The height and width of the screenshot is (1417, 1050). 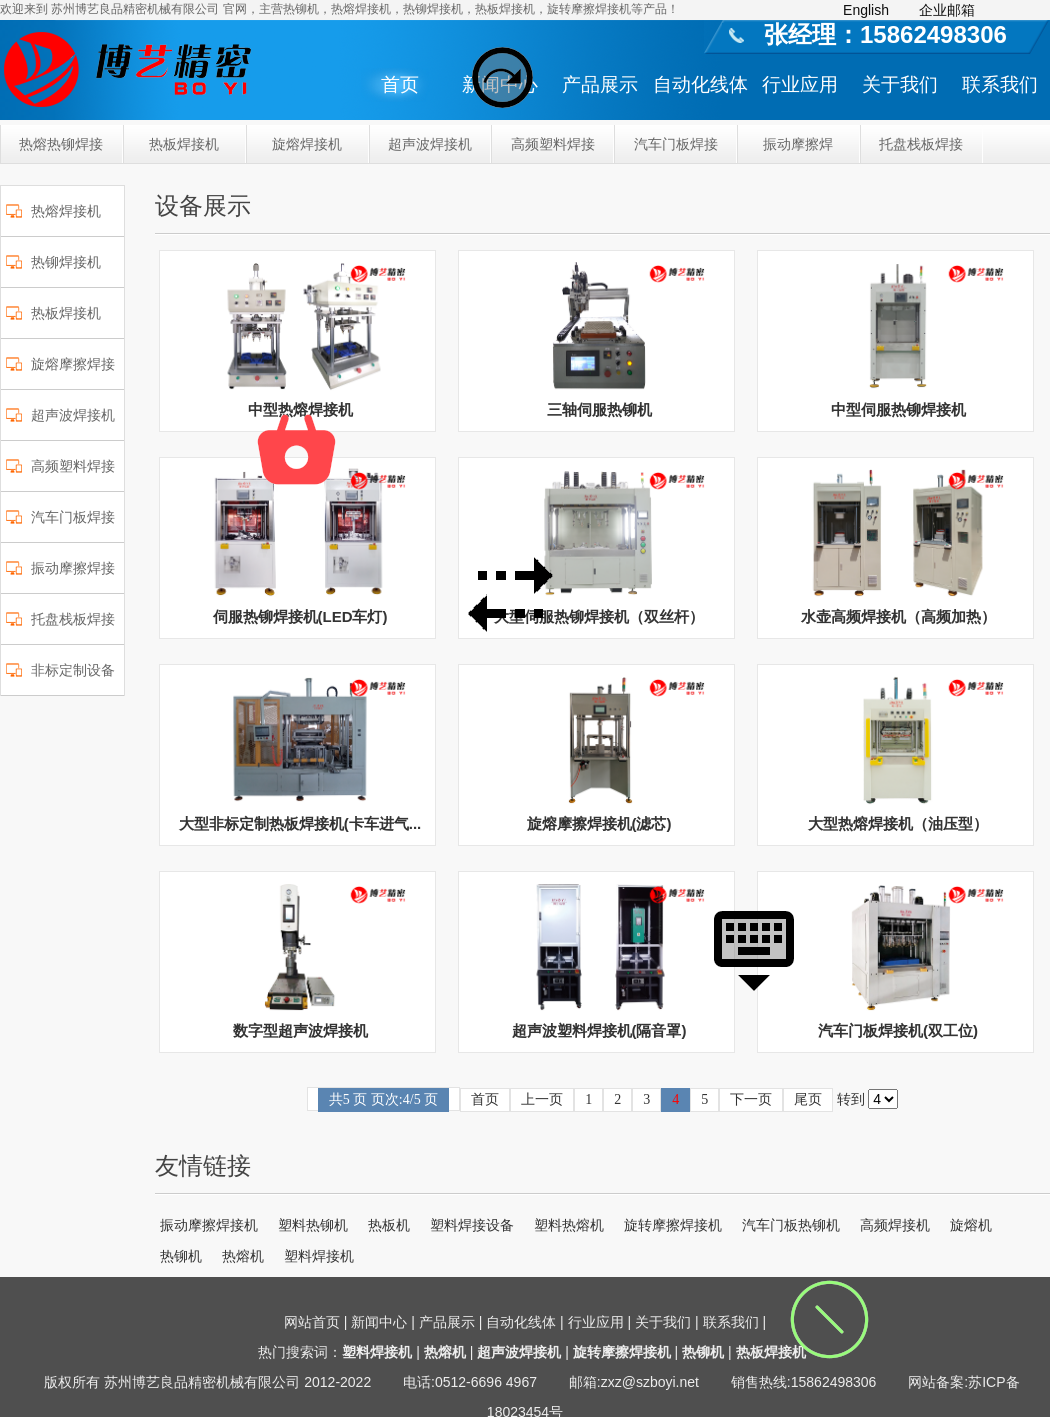 What do you see at coordinates (296, 449) in the screenshot?
I see `view shopping basket` at bounding box center [296, 449].